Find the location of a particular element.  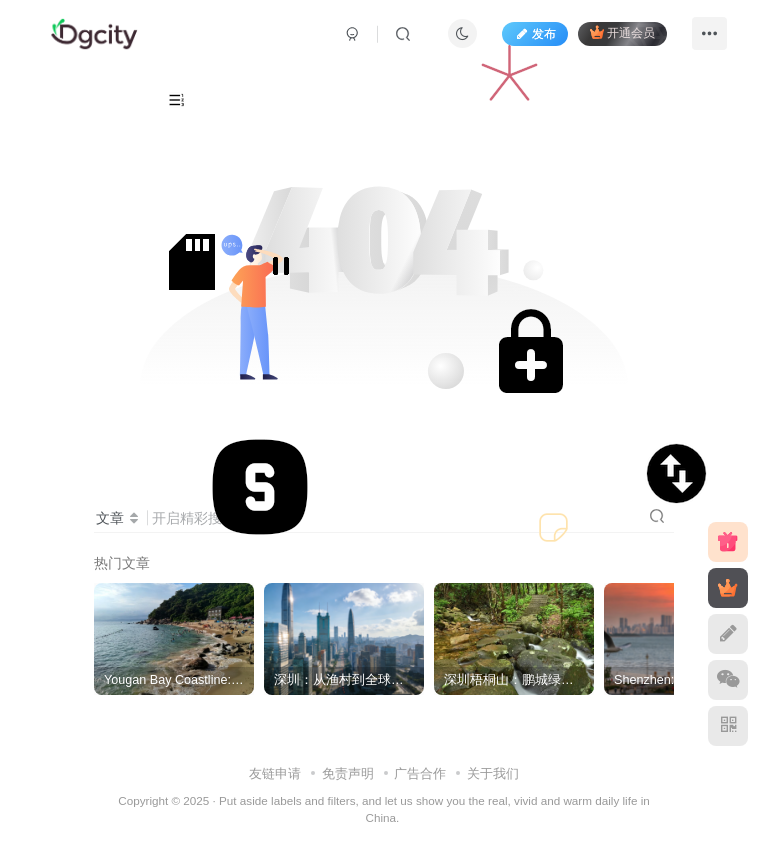

pause media playback is located at coordinates (281, 266).